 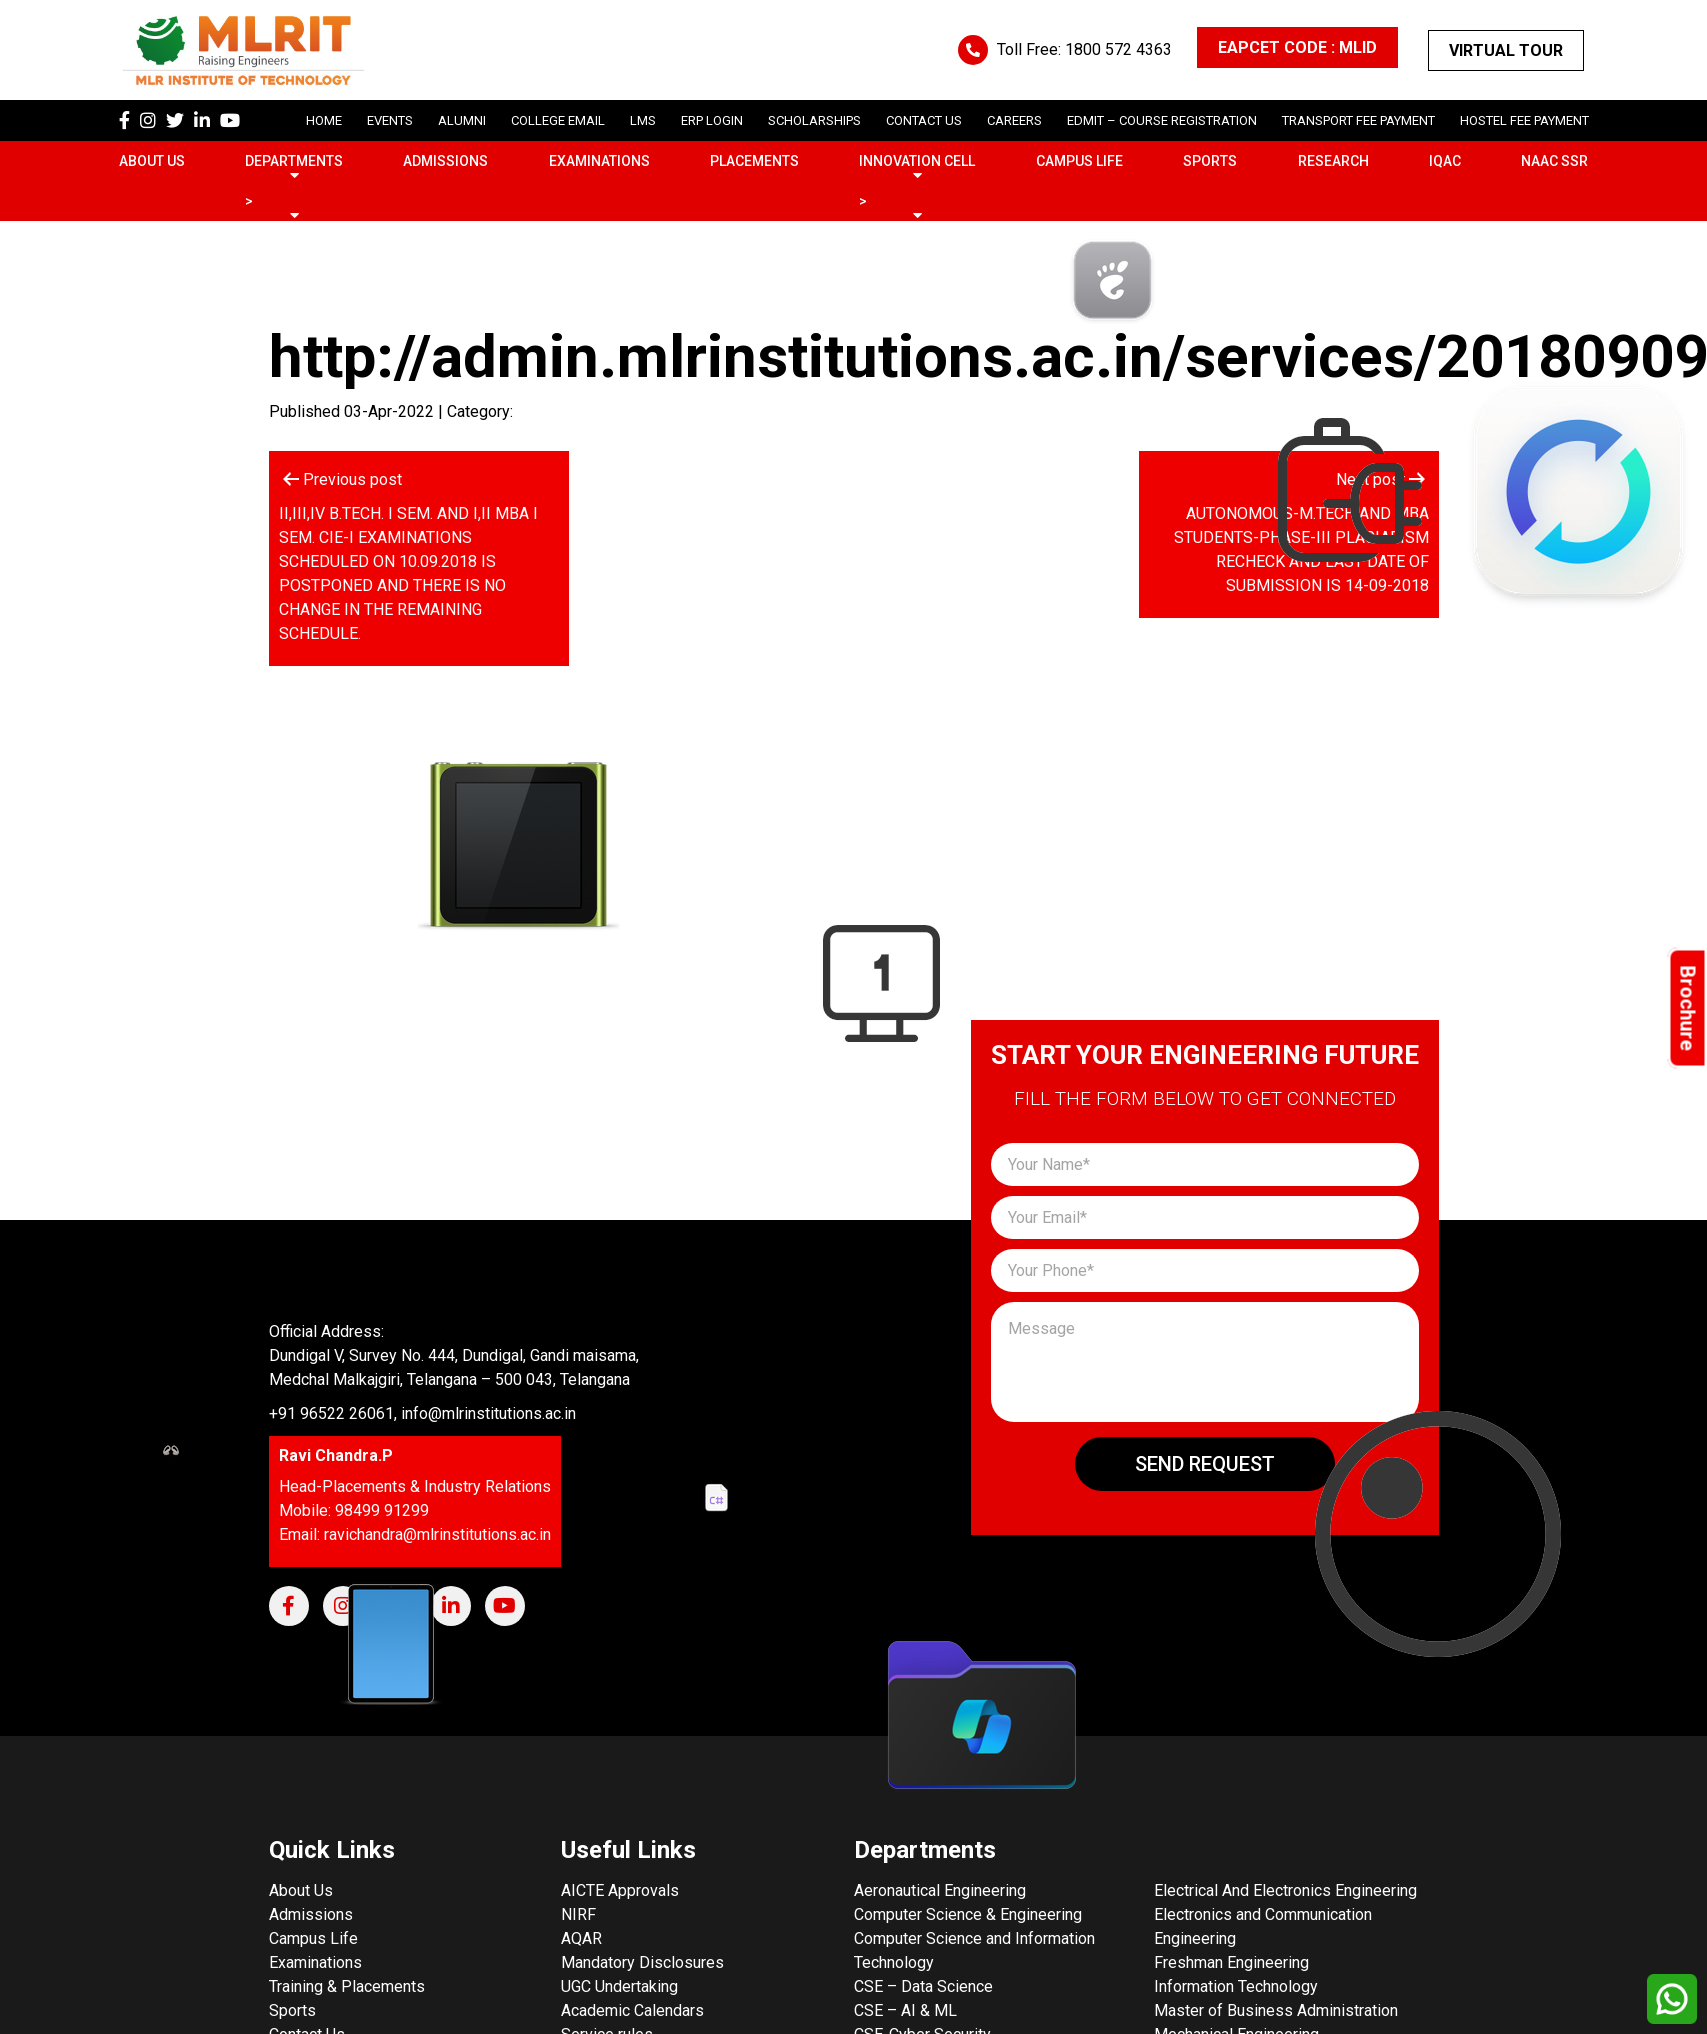 I want to click on open folder containing Microsoft Copilot files, so click(x=981, y=1720).